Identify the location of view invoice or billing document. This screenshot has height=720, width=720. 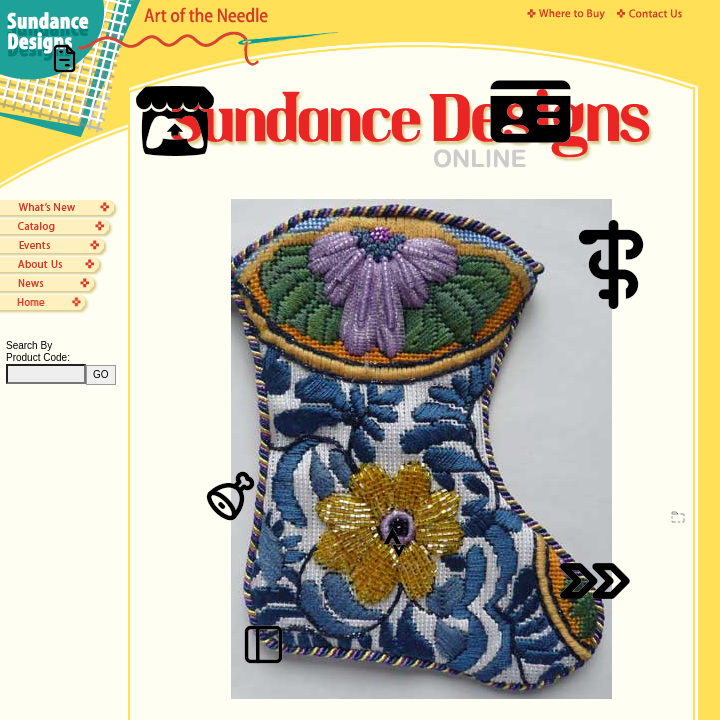
(64, 58).